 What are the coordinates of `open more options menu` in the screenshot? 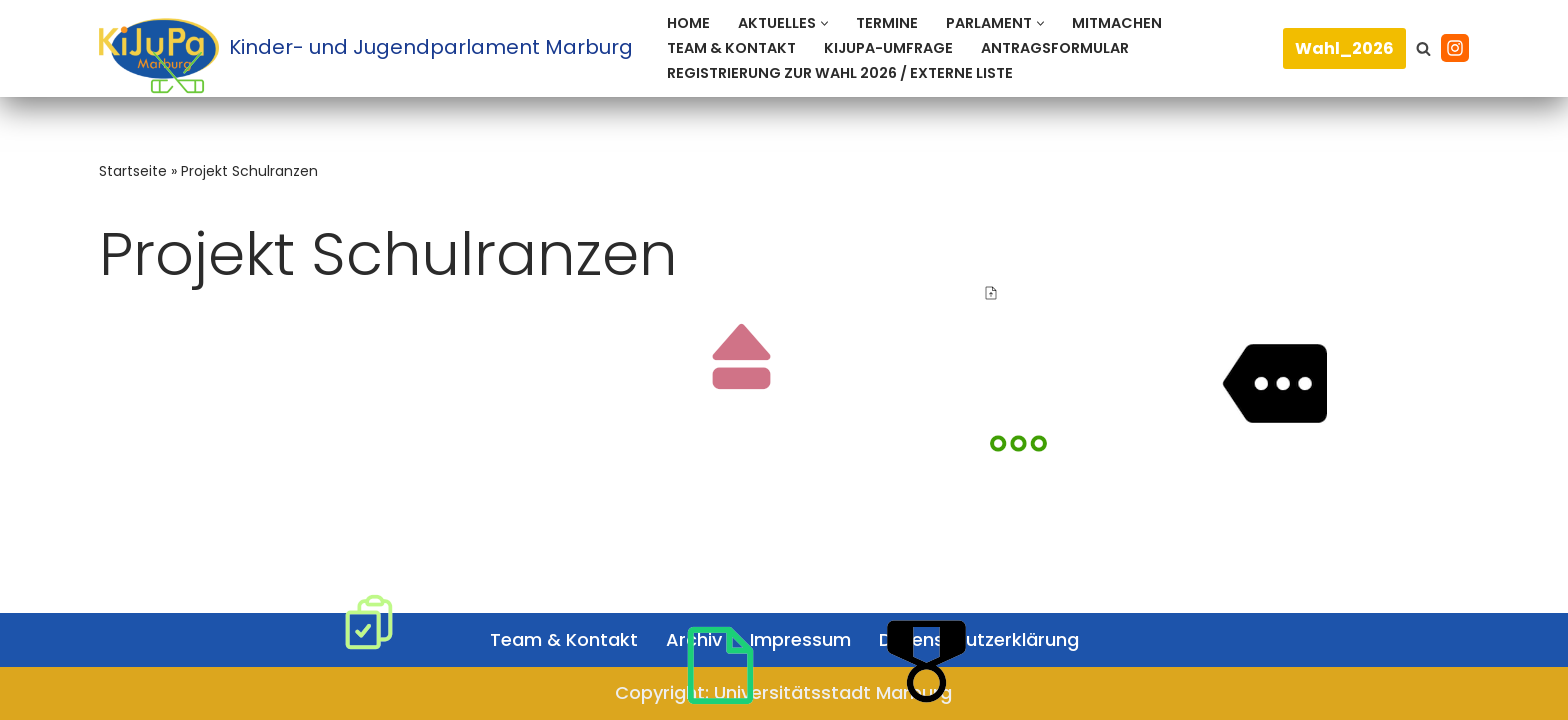 It's located at (1018, 443).